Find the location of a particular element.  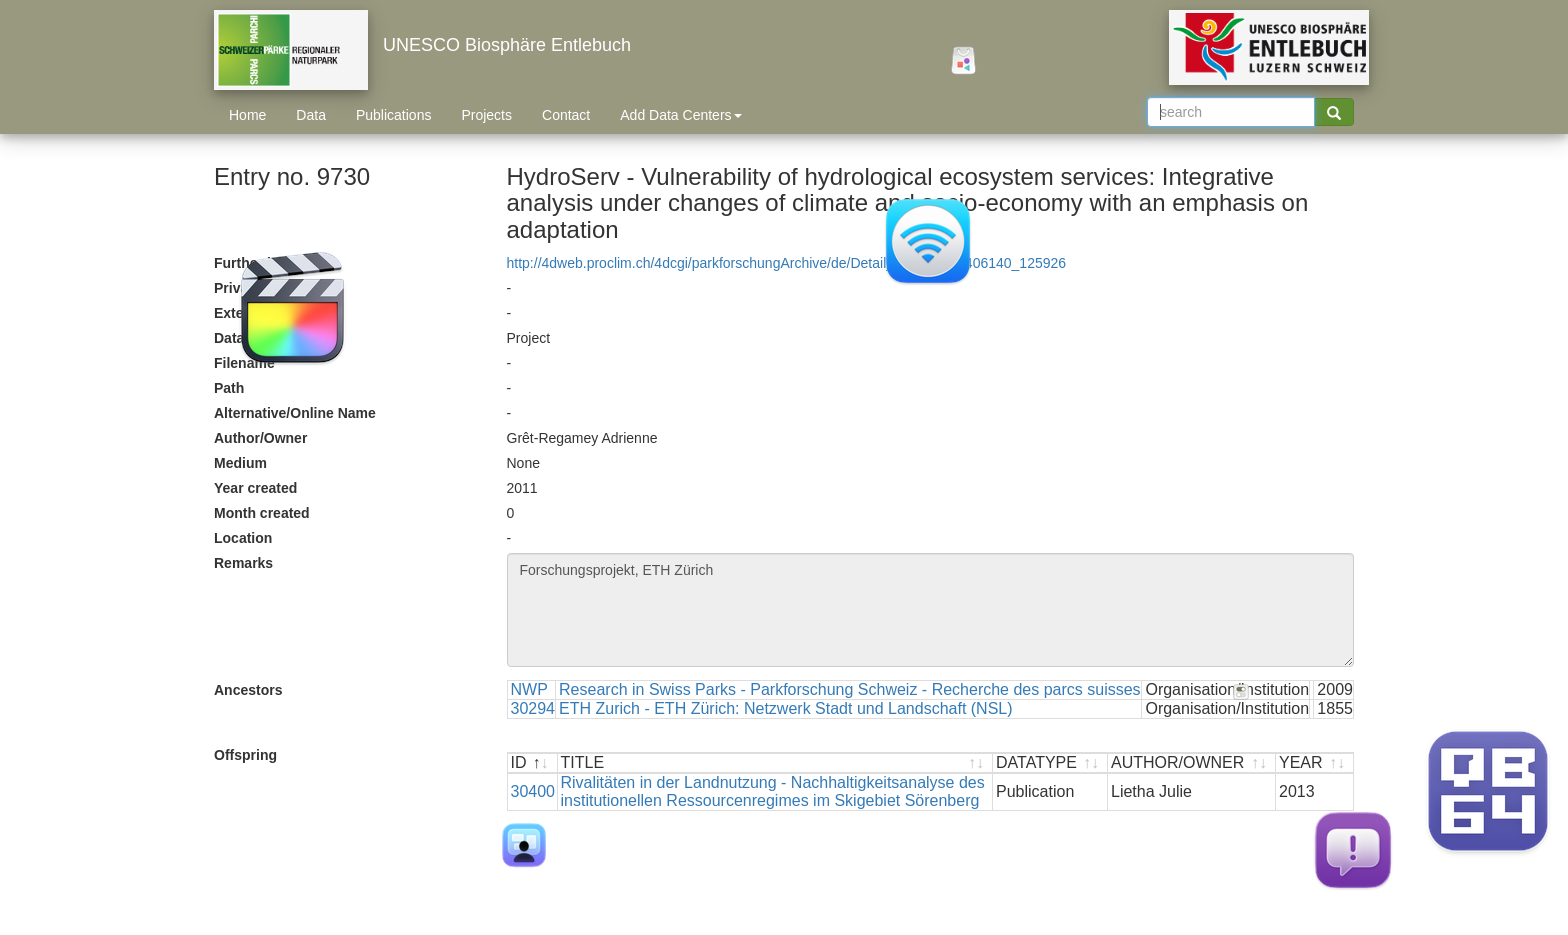

open Final Cut Pro video editing application is located at coordinates (292, 311).